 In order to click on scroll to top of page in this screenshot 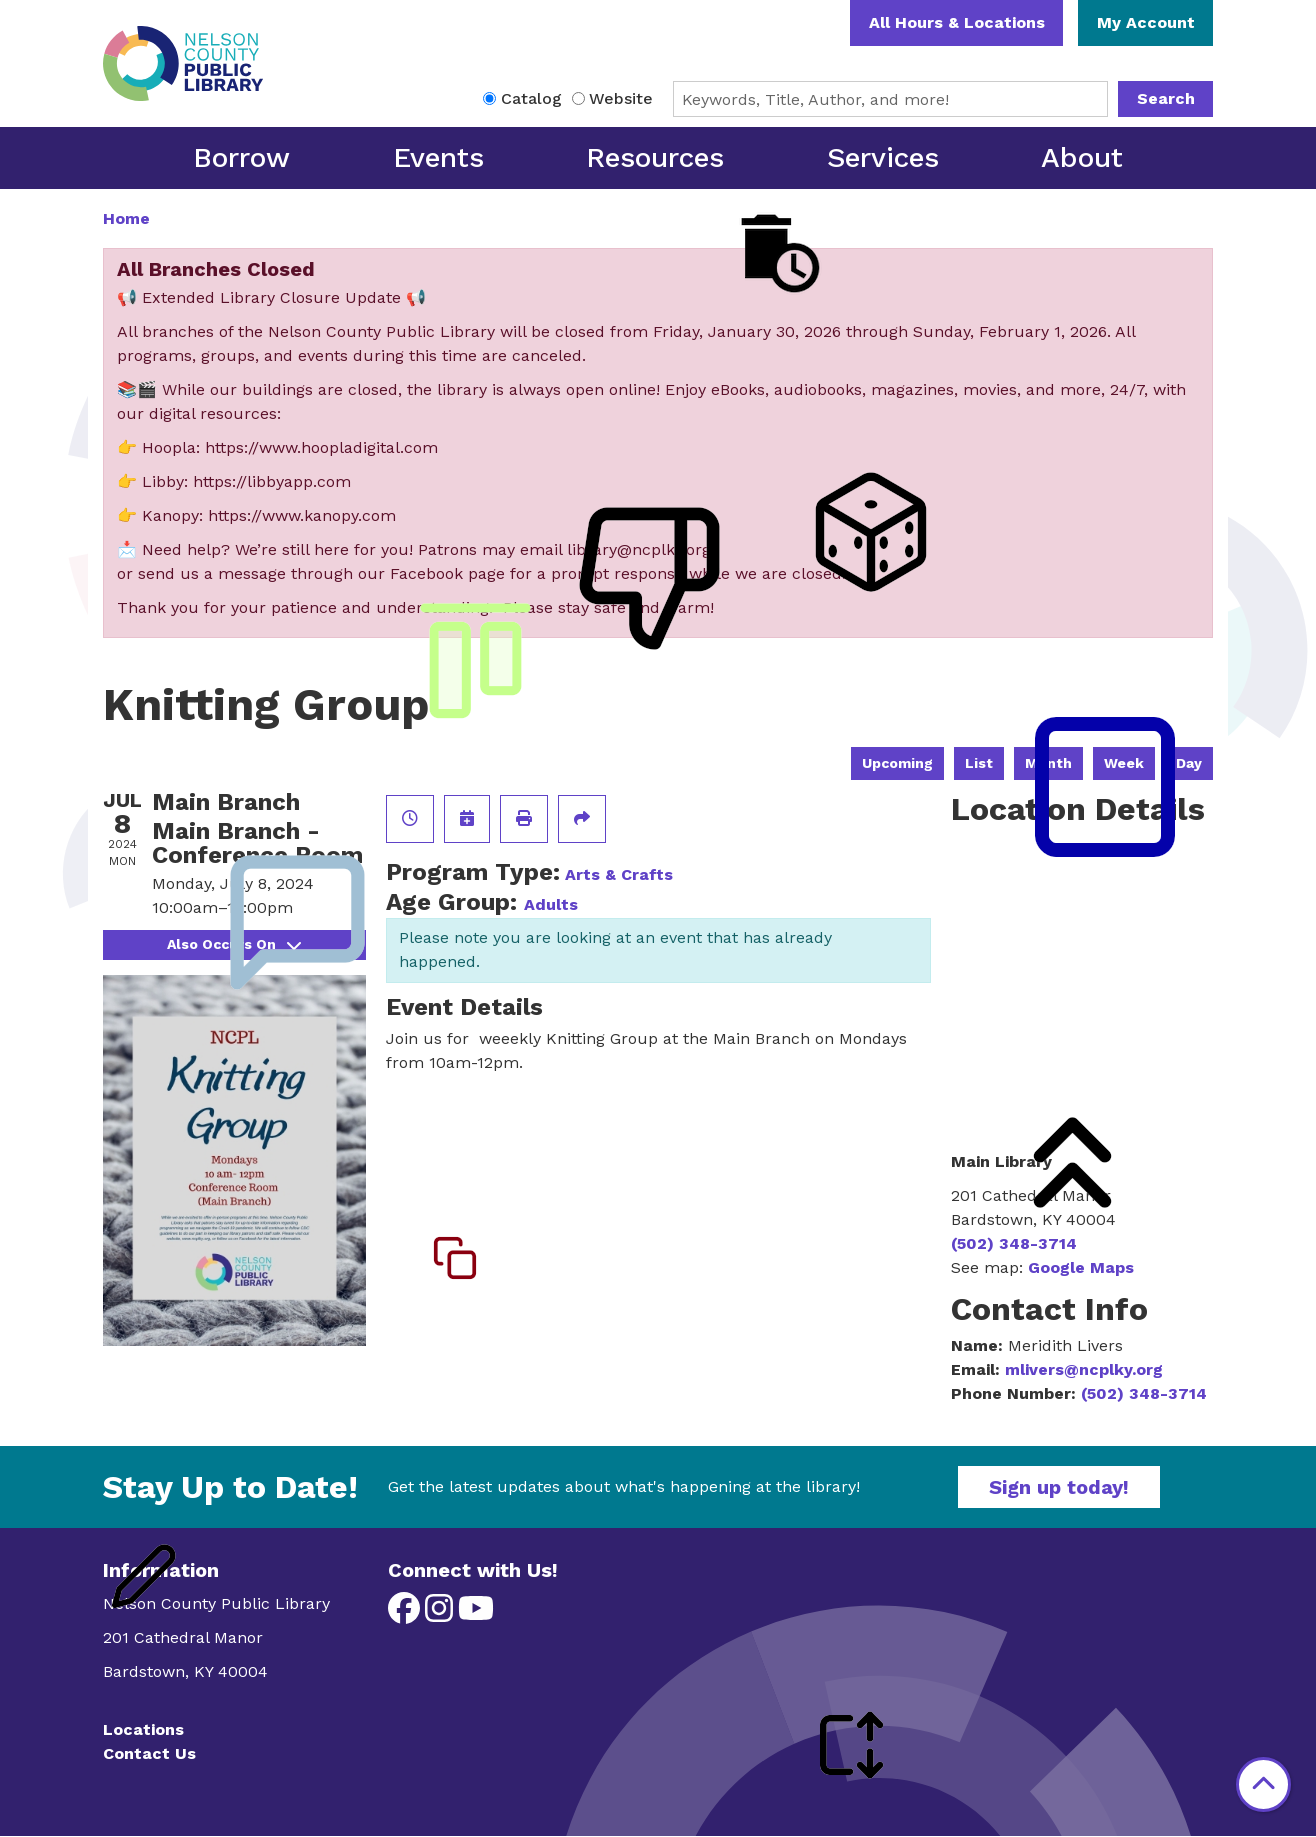, I will do `click(1072, 1162)`.